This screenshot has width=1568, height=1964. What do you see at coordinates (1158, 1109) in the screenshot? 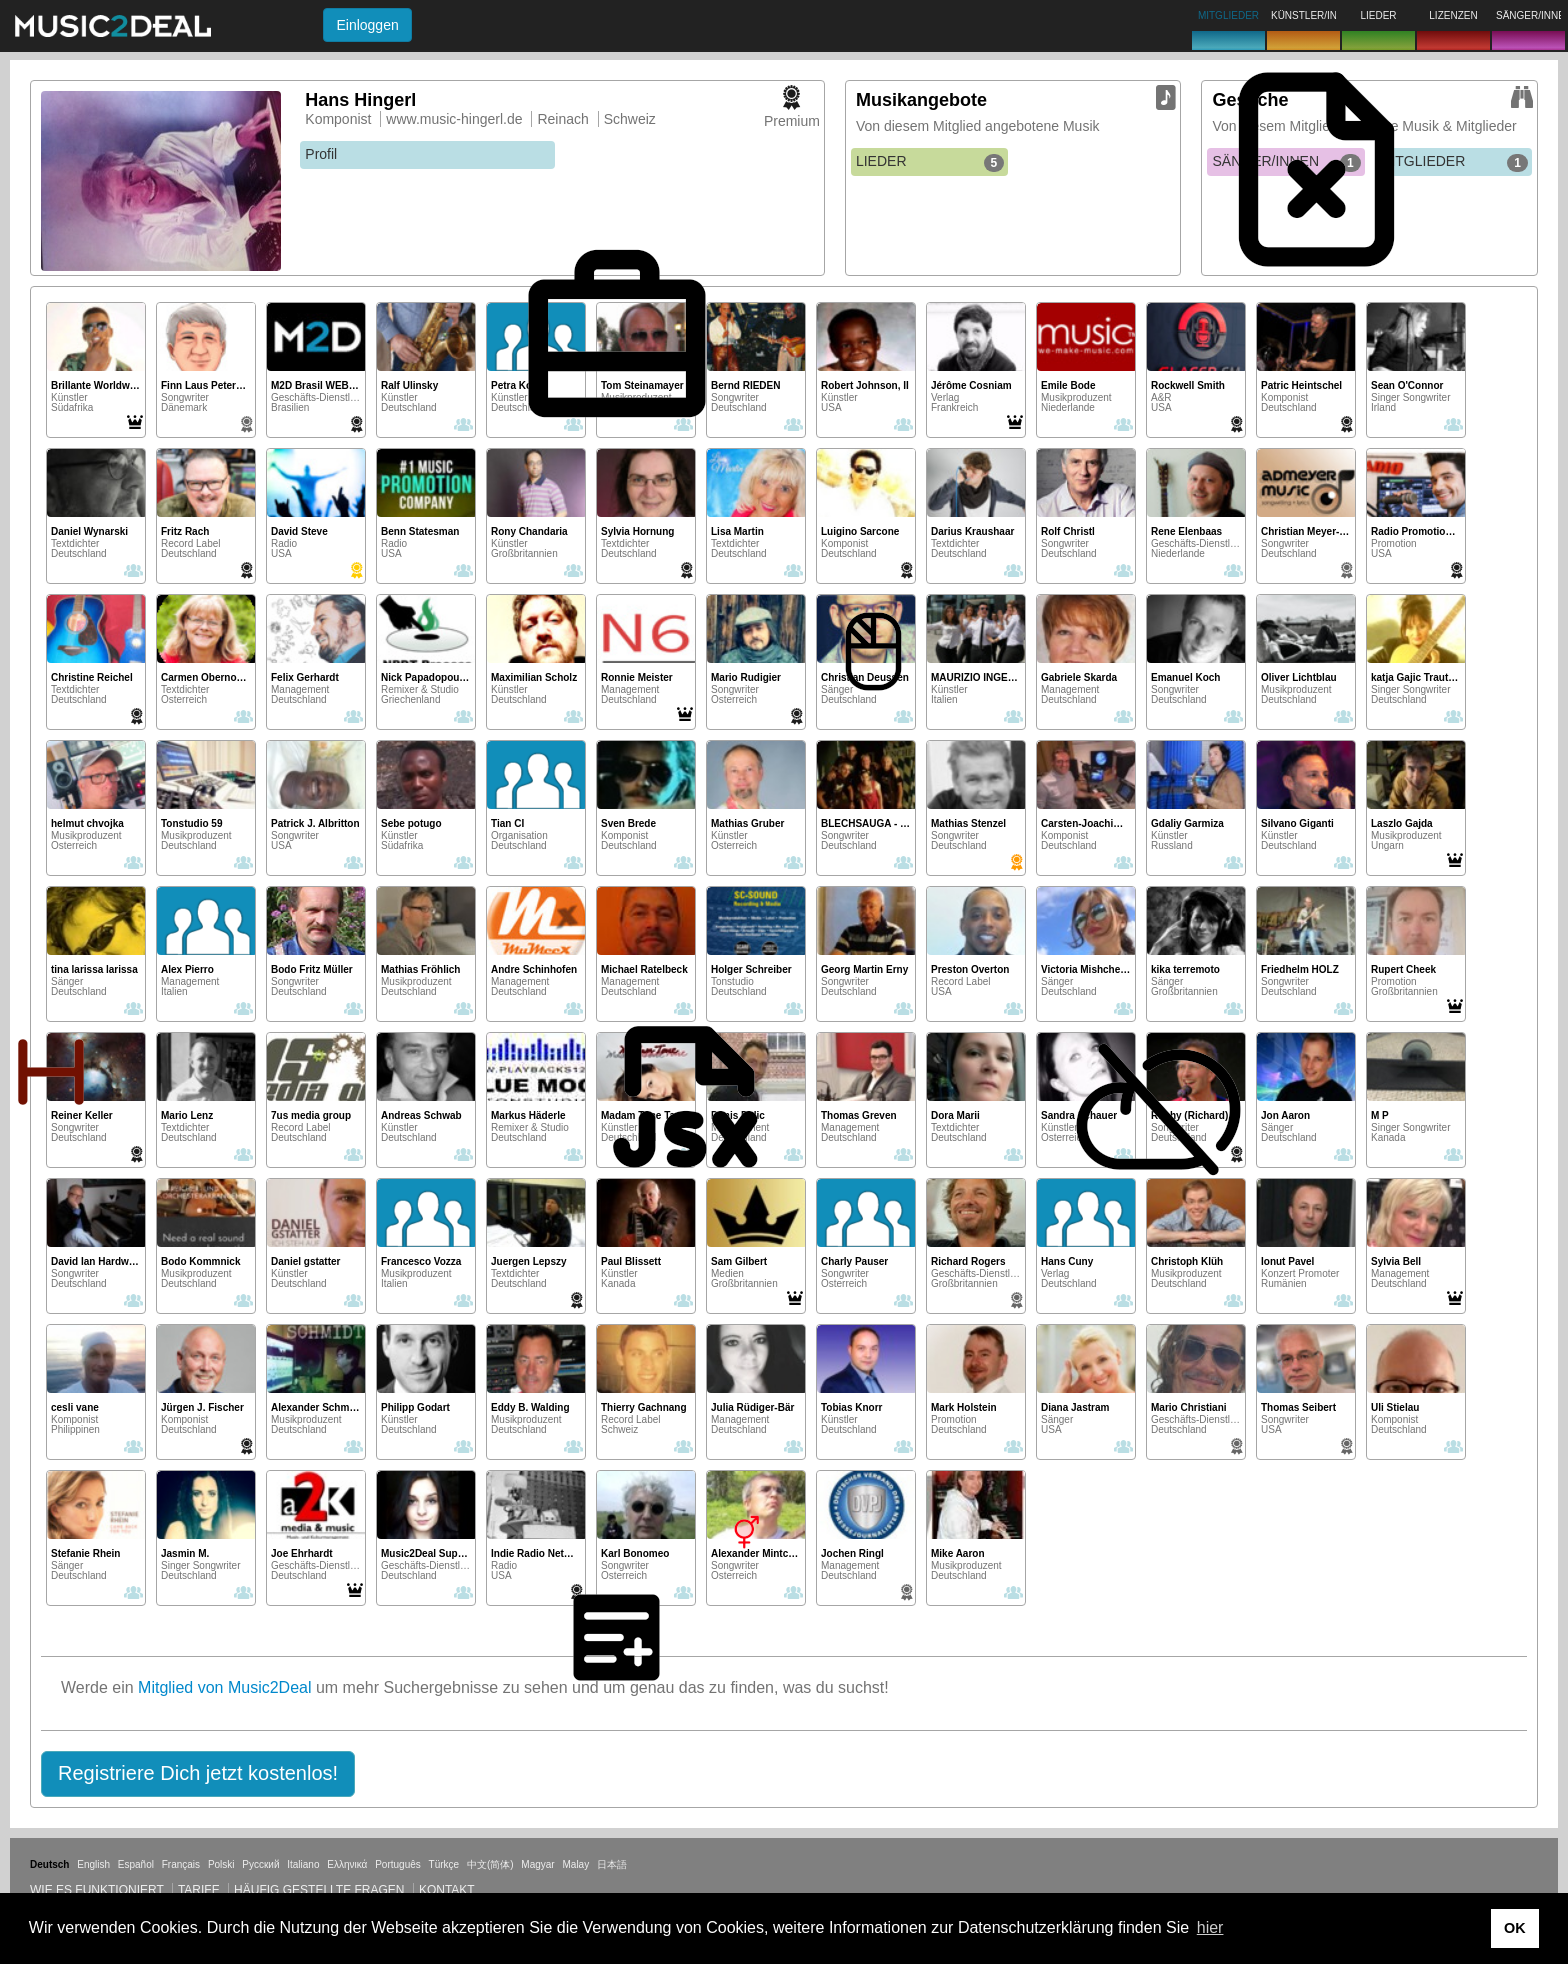
I see `indicates cloud sync is disabled` at bounding box center [1158, 1109].